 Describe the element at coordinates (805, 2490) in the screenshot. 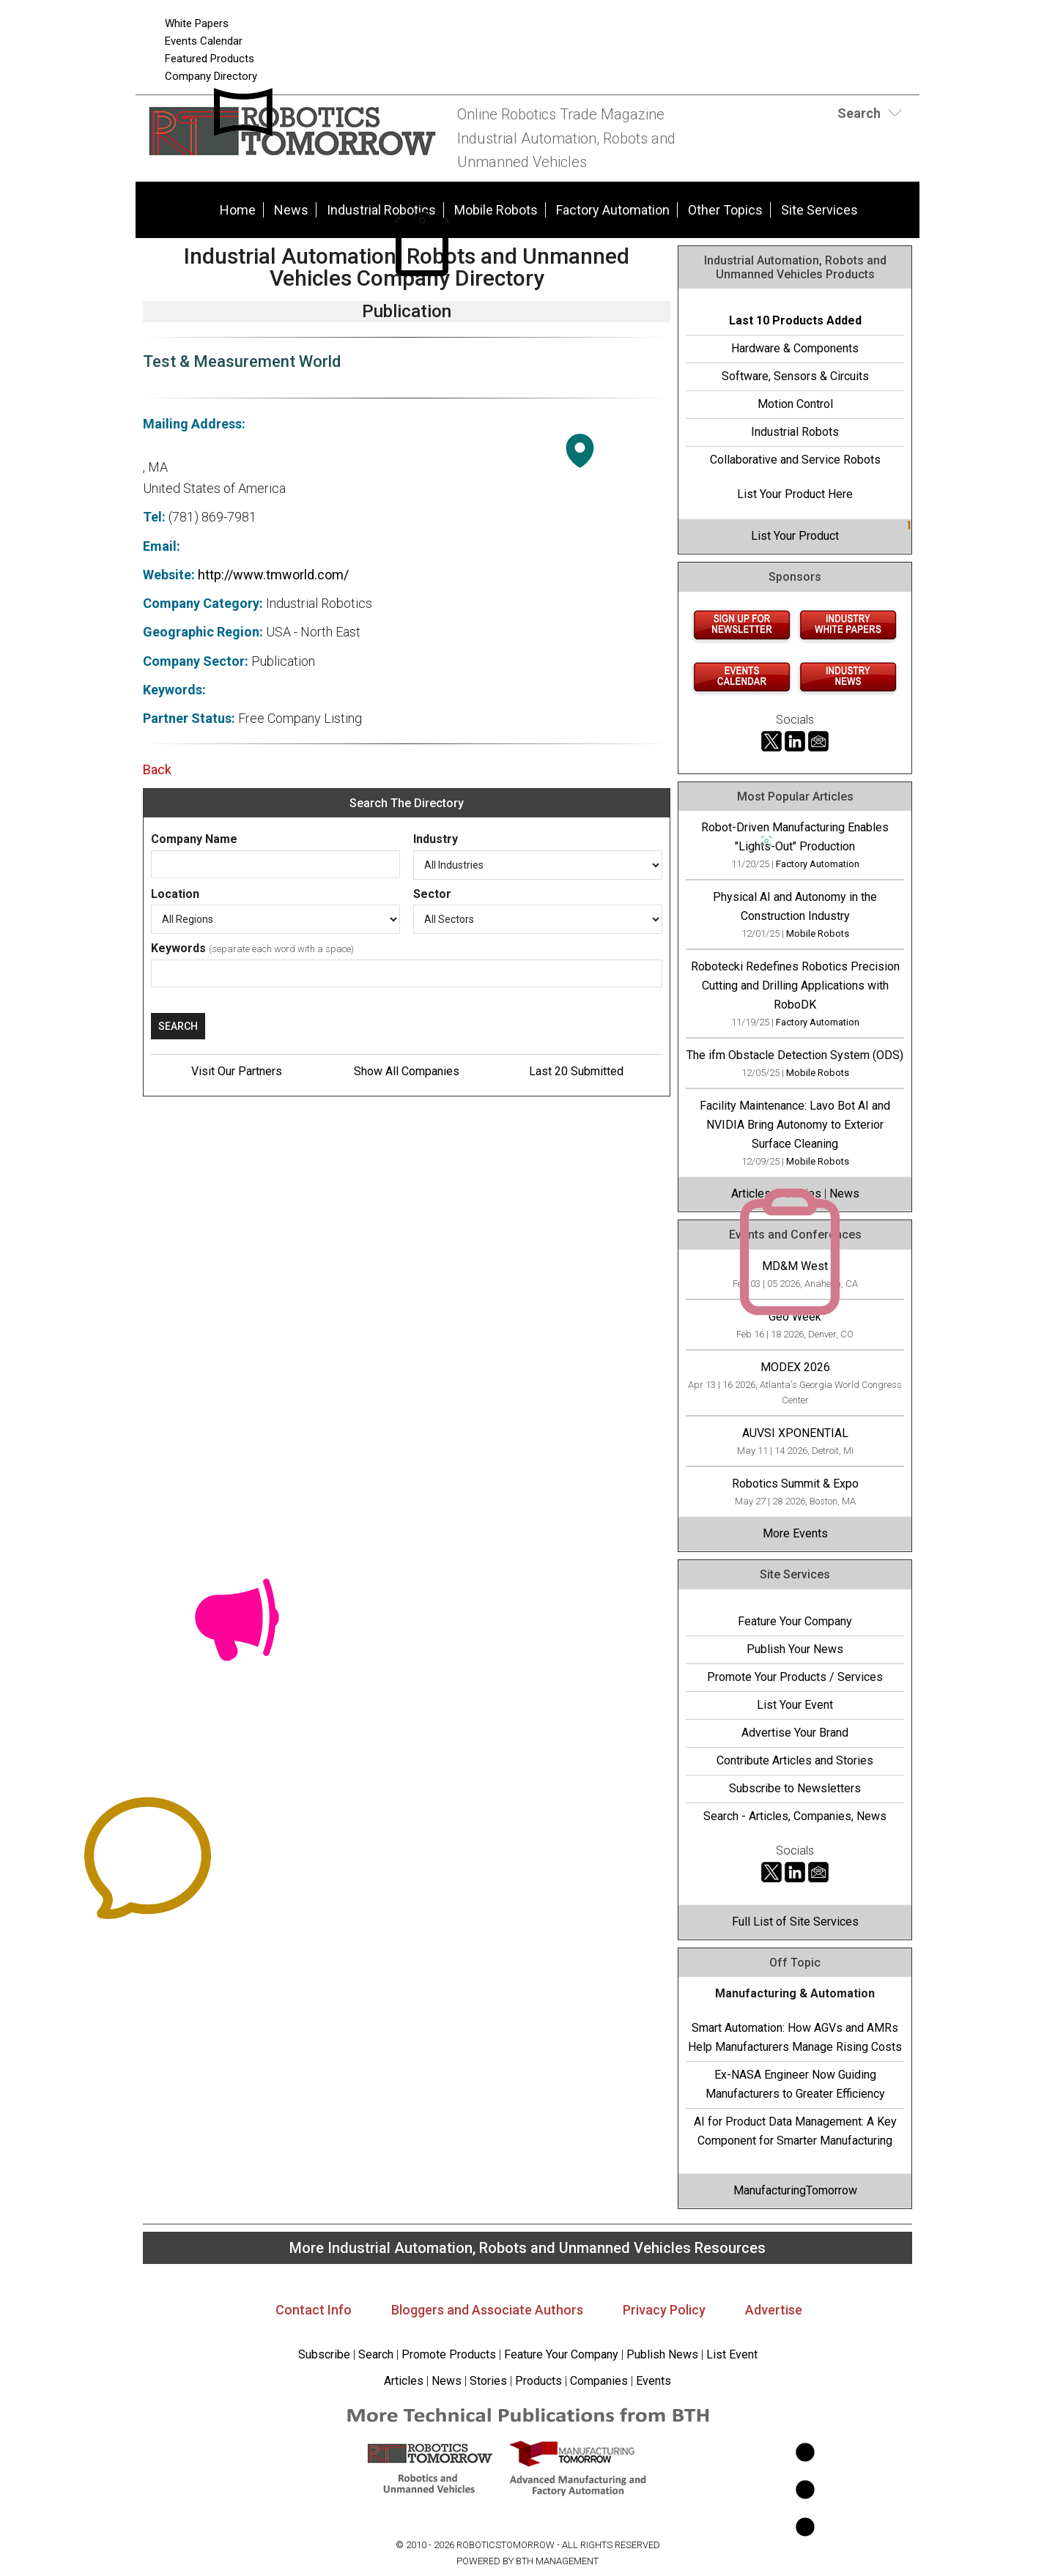

I see `open more options menu` at that location.